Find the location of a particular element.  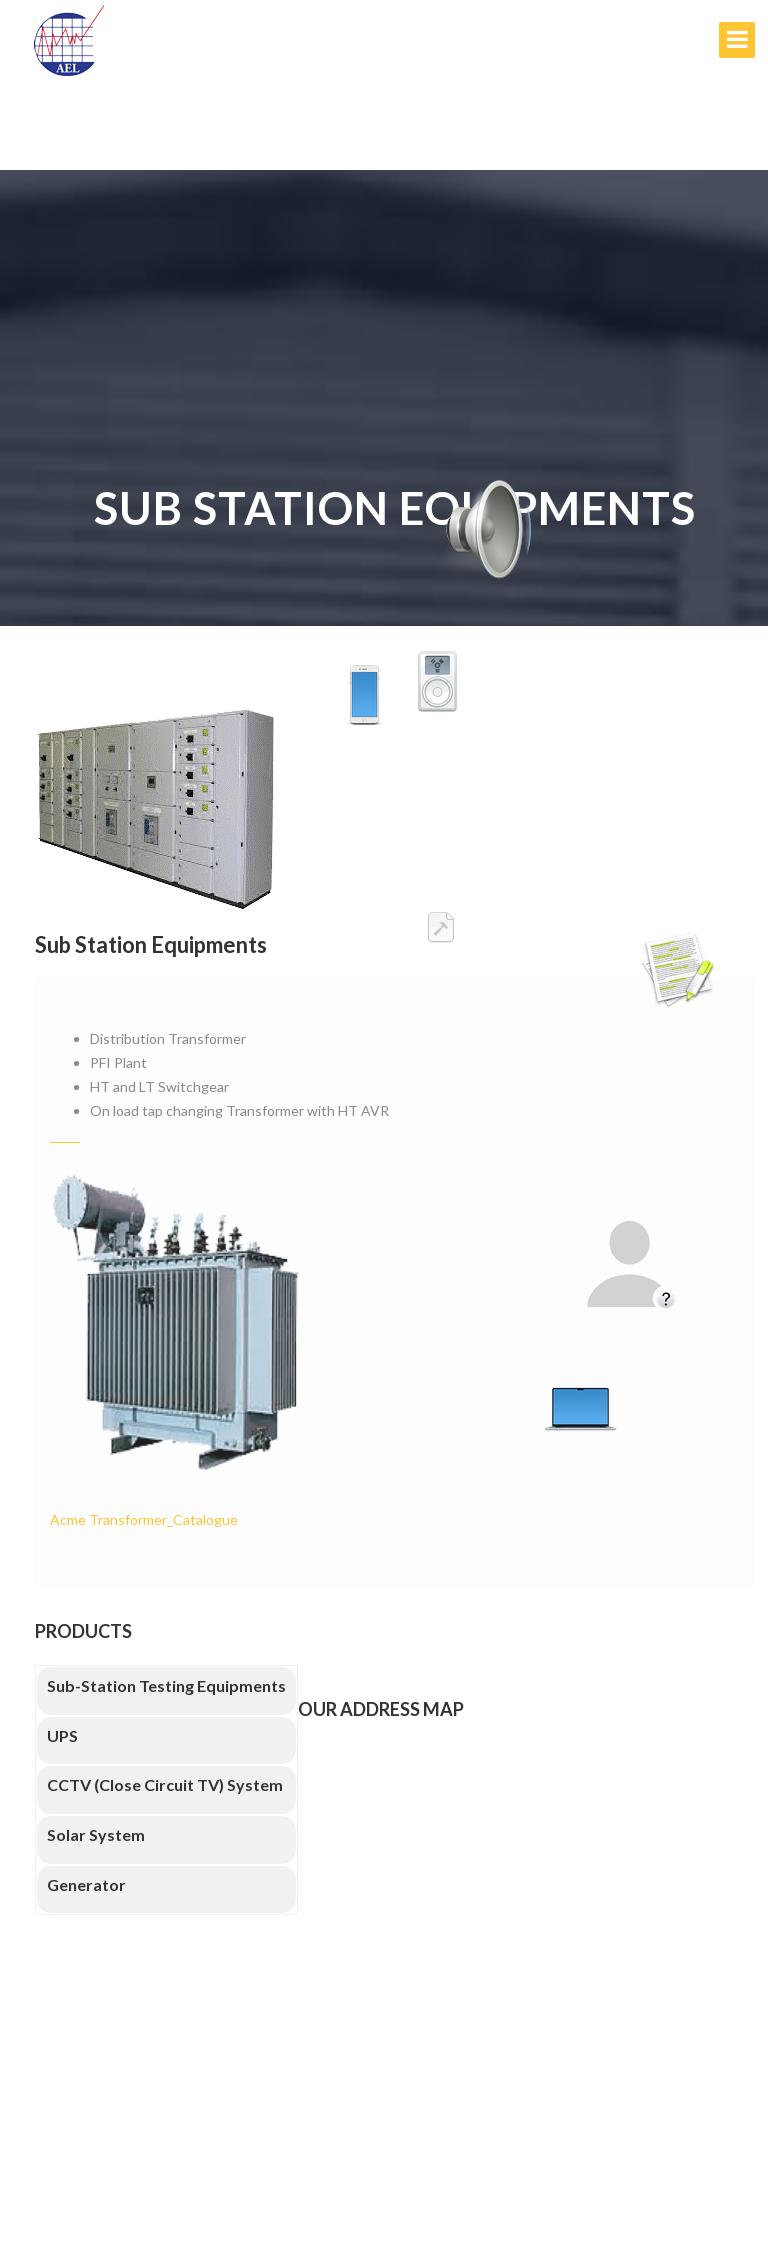

indicates a CMake configuration file is located at coordinates (441, 927).